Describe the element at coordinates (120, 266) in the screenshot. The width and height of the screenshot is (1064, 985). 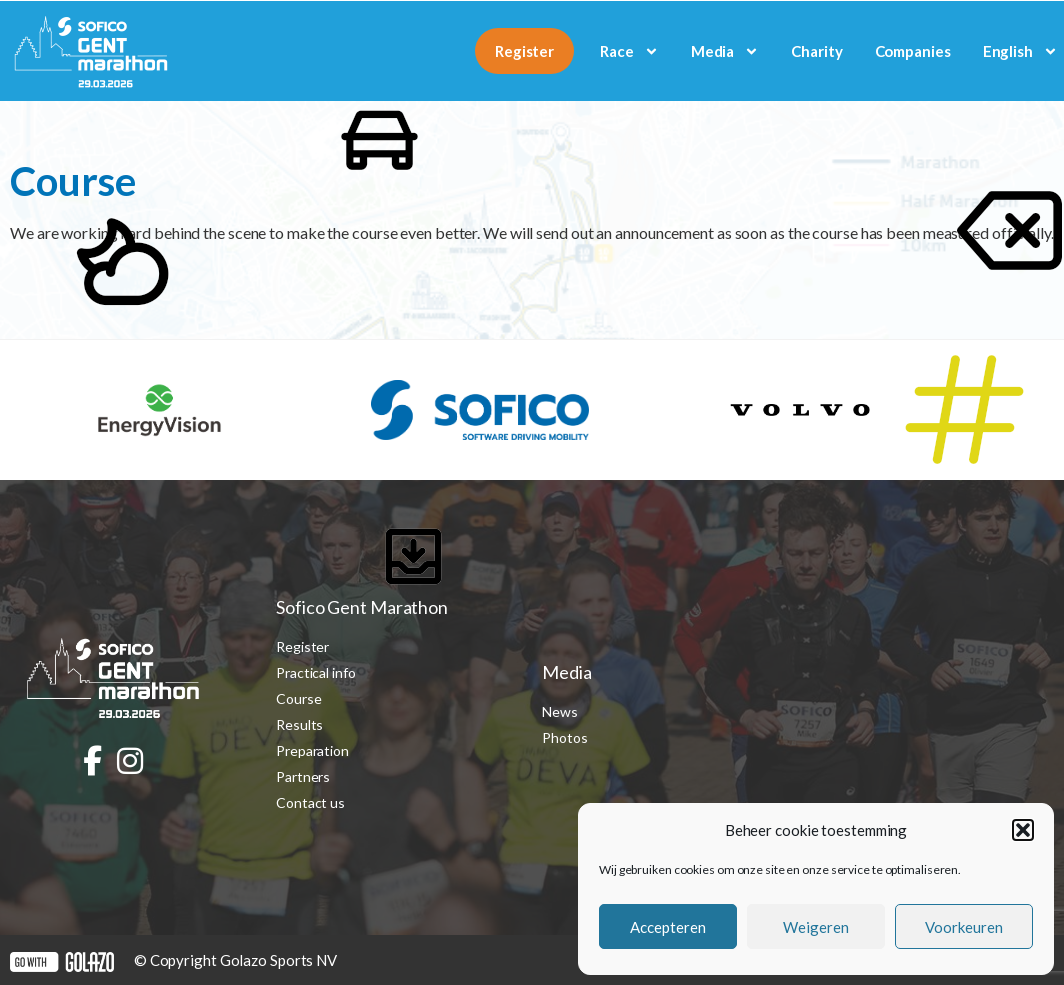
I see `indicates nighttime or evening weather conditions` at that location.